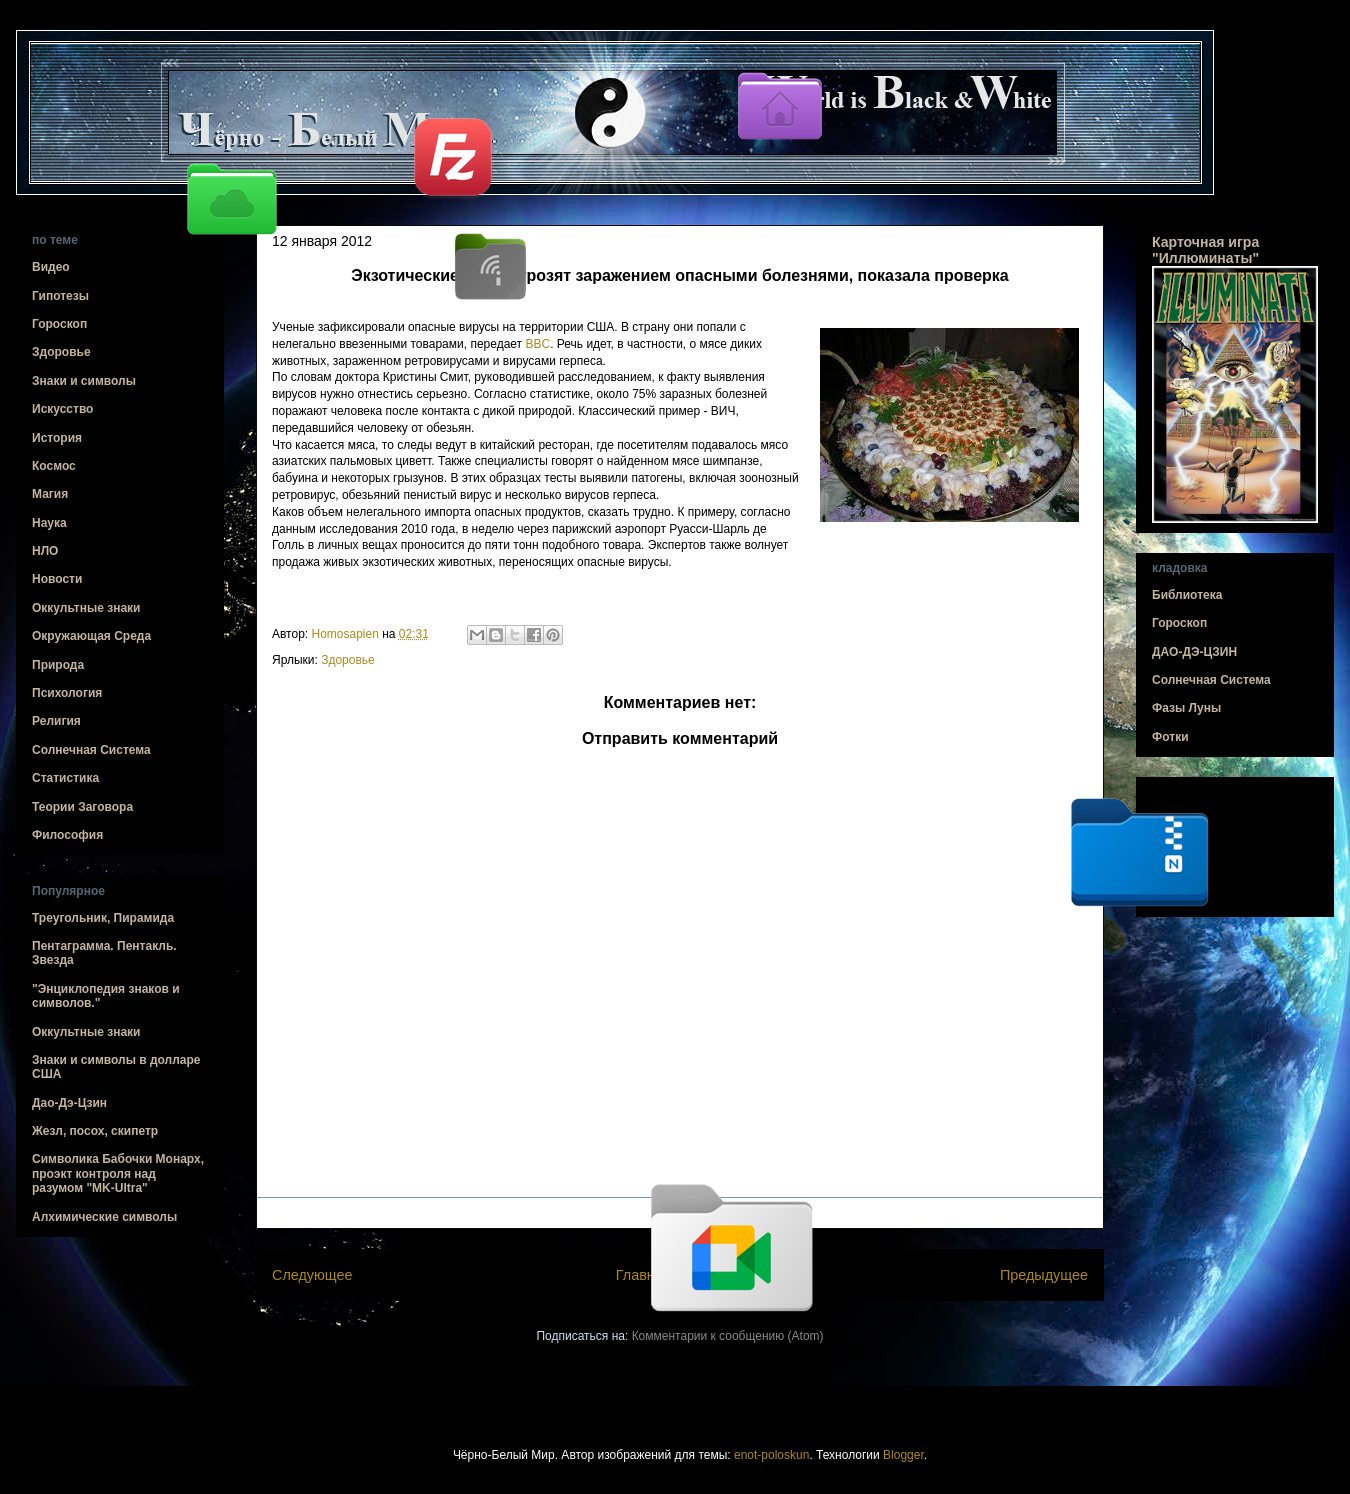 This screenshot has width=1350, height=1494. What do you see at coordinates (453, 157) in the screenshot?
I see `open FileZilla FTP client` at bounding box center [453, 157].